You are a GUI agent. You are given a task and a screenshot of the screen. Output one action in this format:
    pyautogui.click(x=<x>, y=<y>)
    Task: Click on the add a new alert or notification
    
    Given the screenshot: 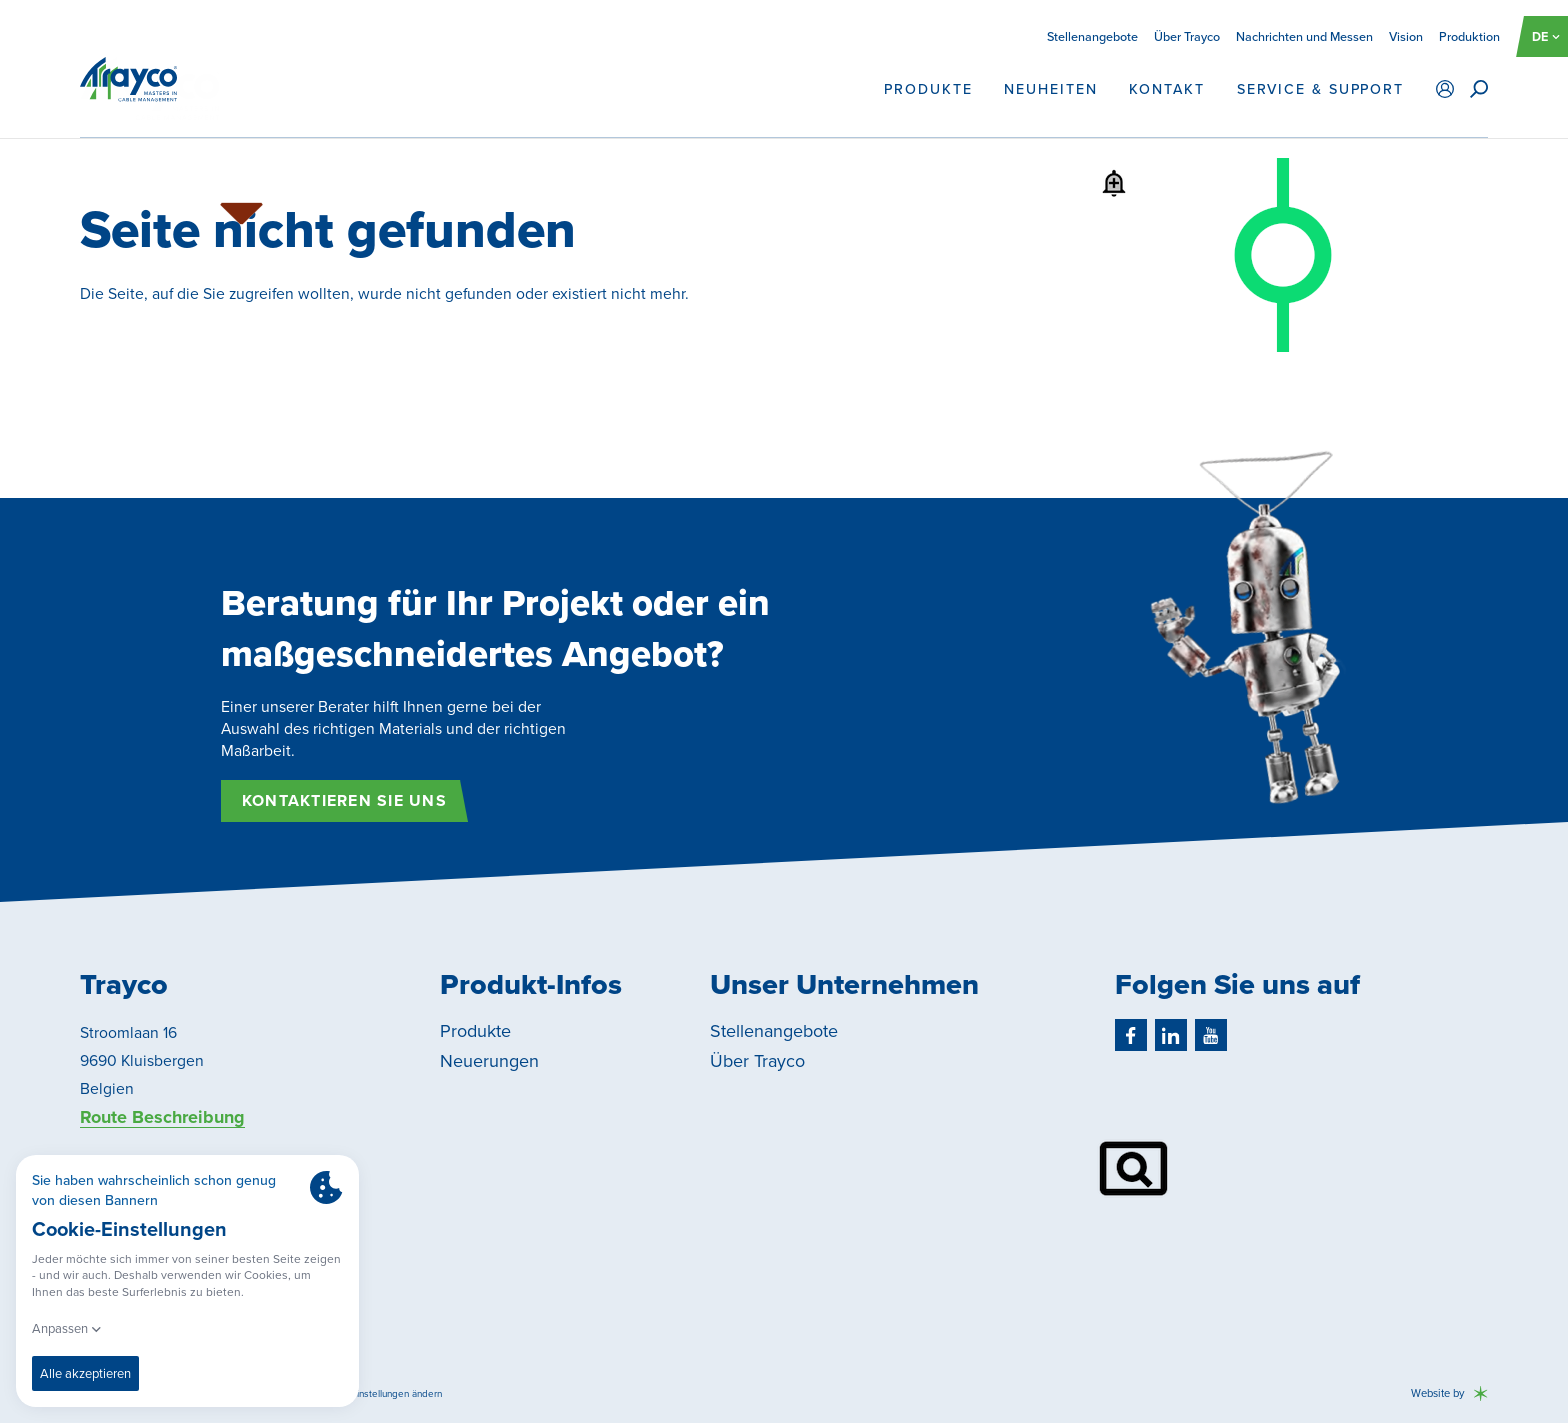 What is the action you would take?
    pyautogui.click(x=1114, y=183)
    